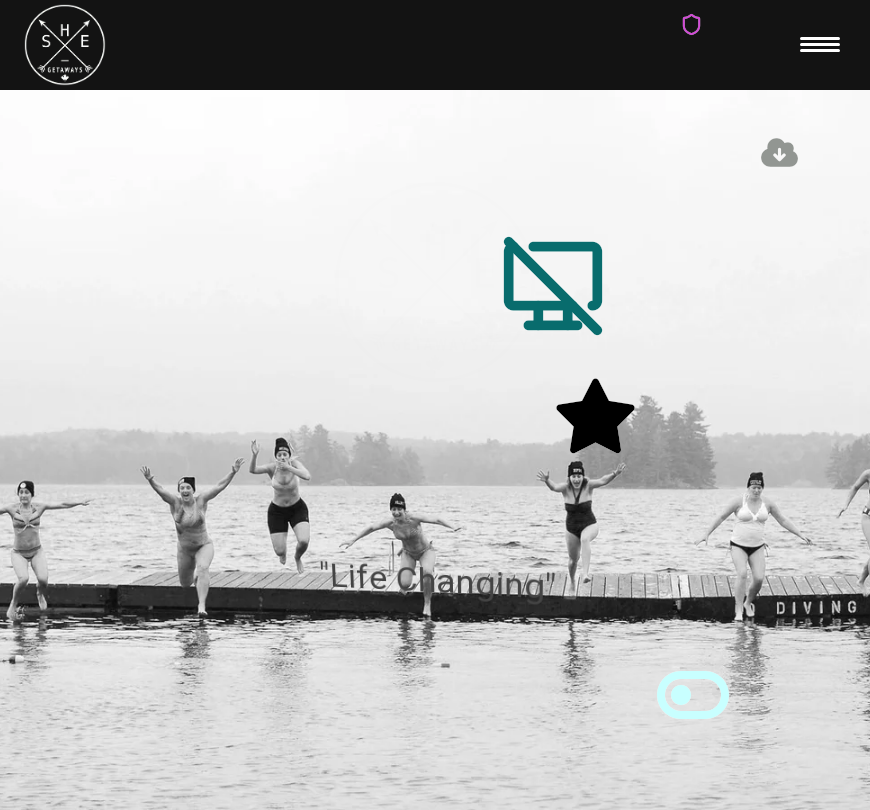 The image size is (870, 810). I want to click on toggle a setting off, so click(693, 695).